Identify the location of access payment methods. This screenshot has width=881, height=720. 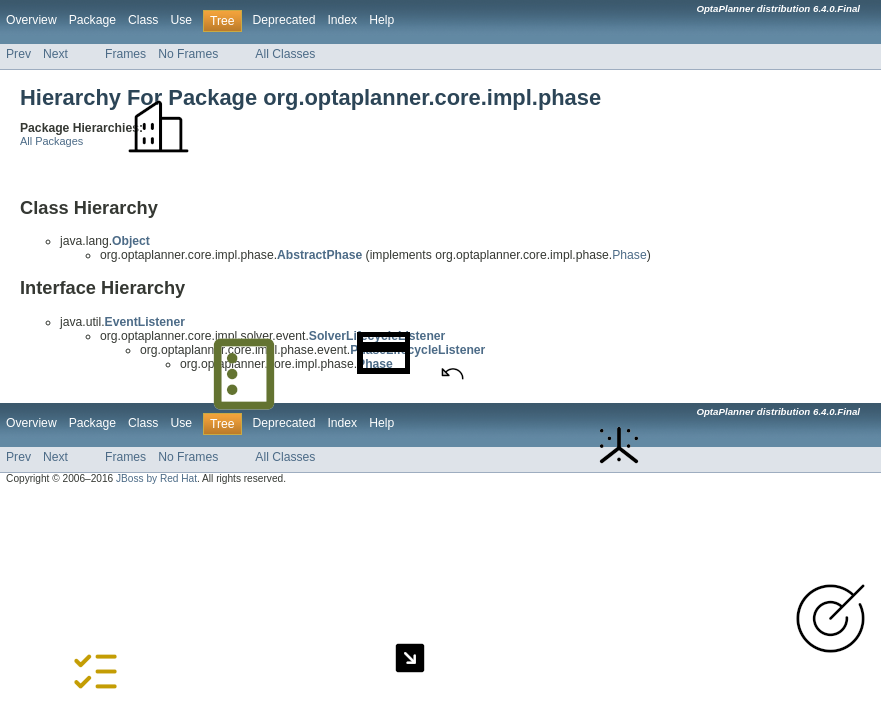
(383, 352).